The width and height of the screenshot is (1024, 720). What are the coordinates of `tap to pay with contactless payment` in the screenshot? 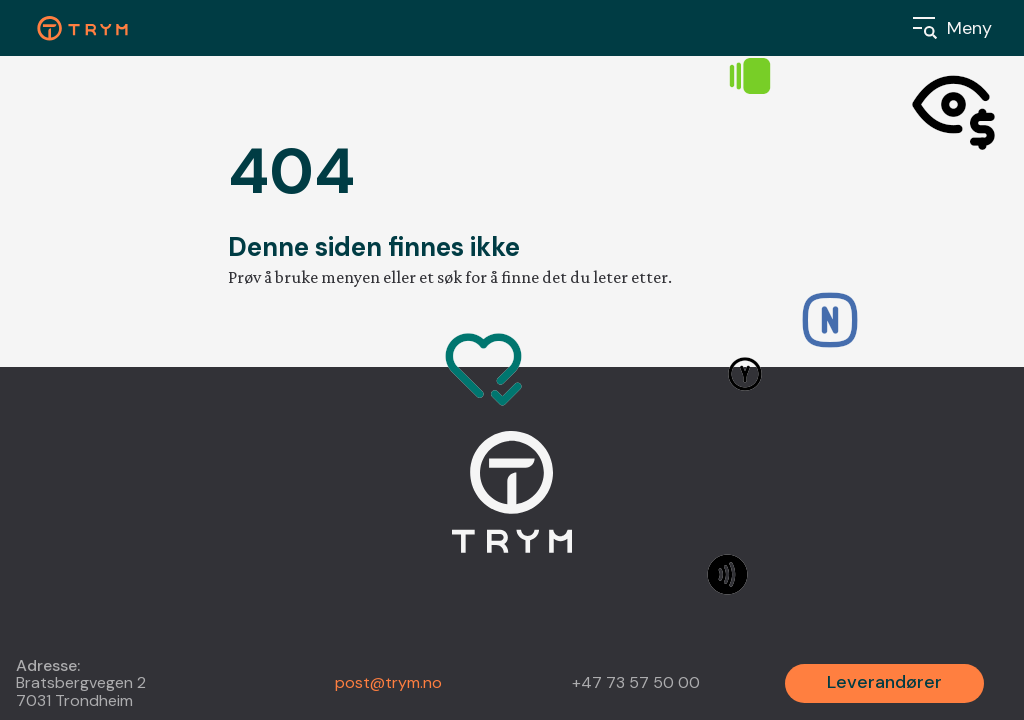 It's located at (727, 574).